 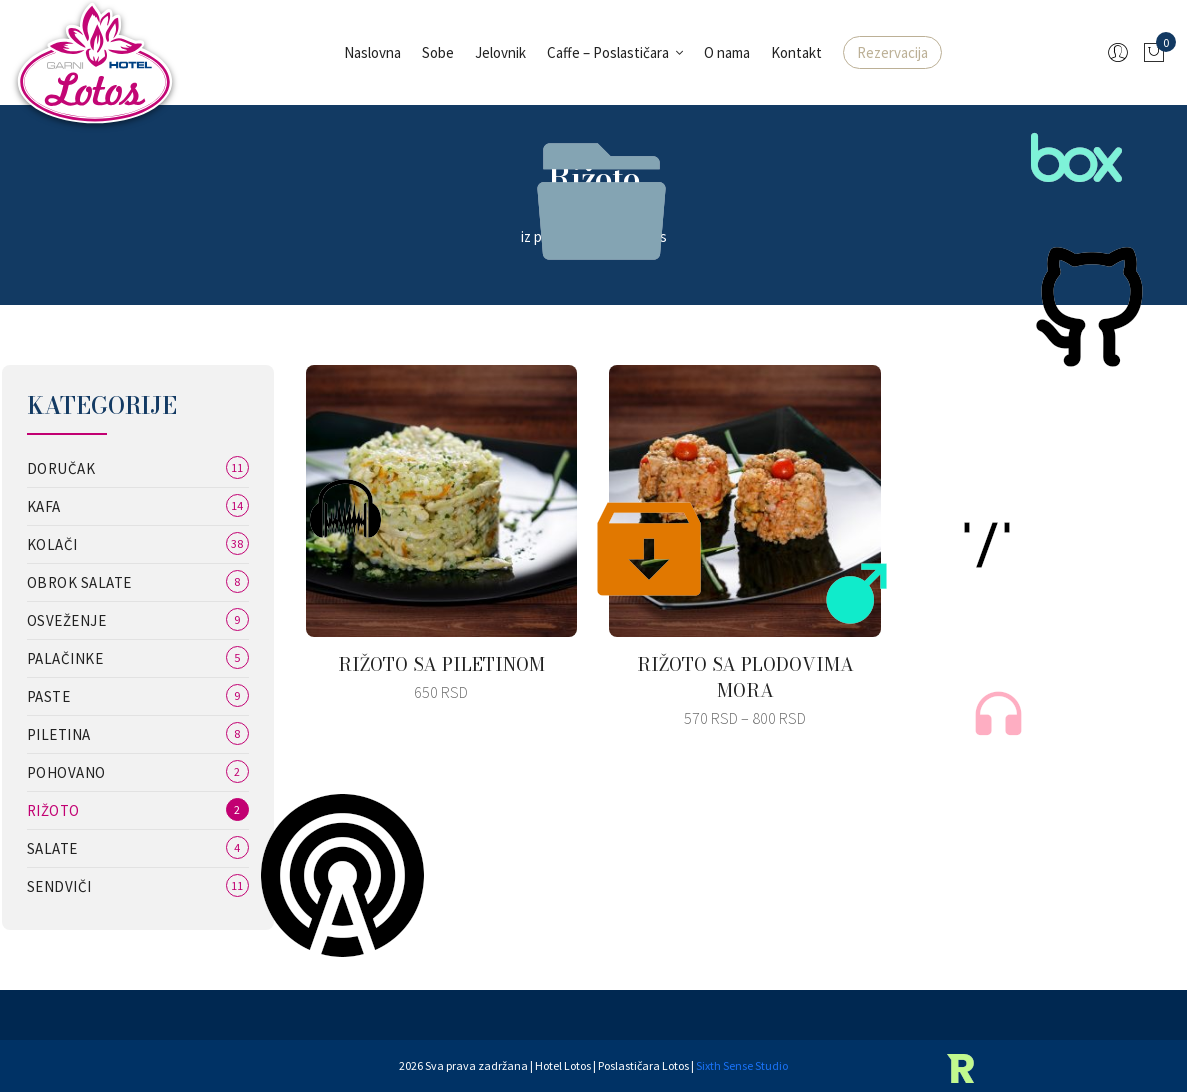 What do you see at coordinates (987, 545) in the screenshot?
I see `access slash commands menu` at bounding box center [987, 545].